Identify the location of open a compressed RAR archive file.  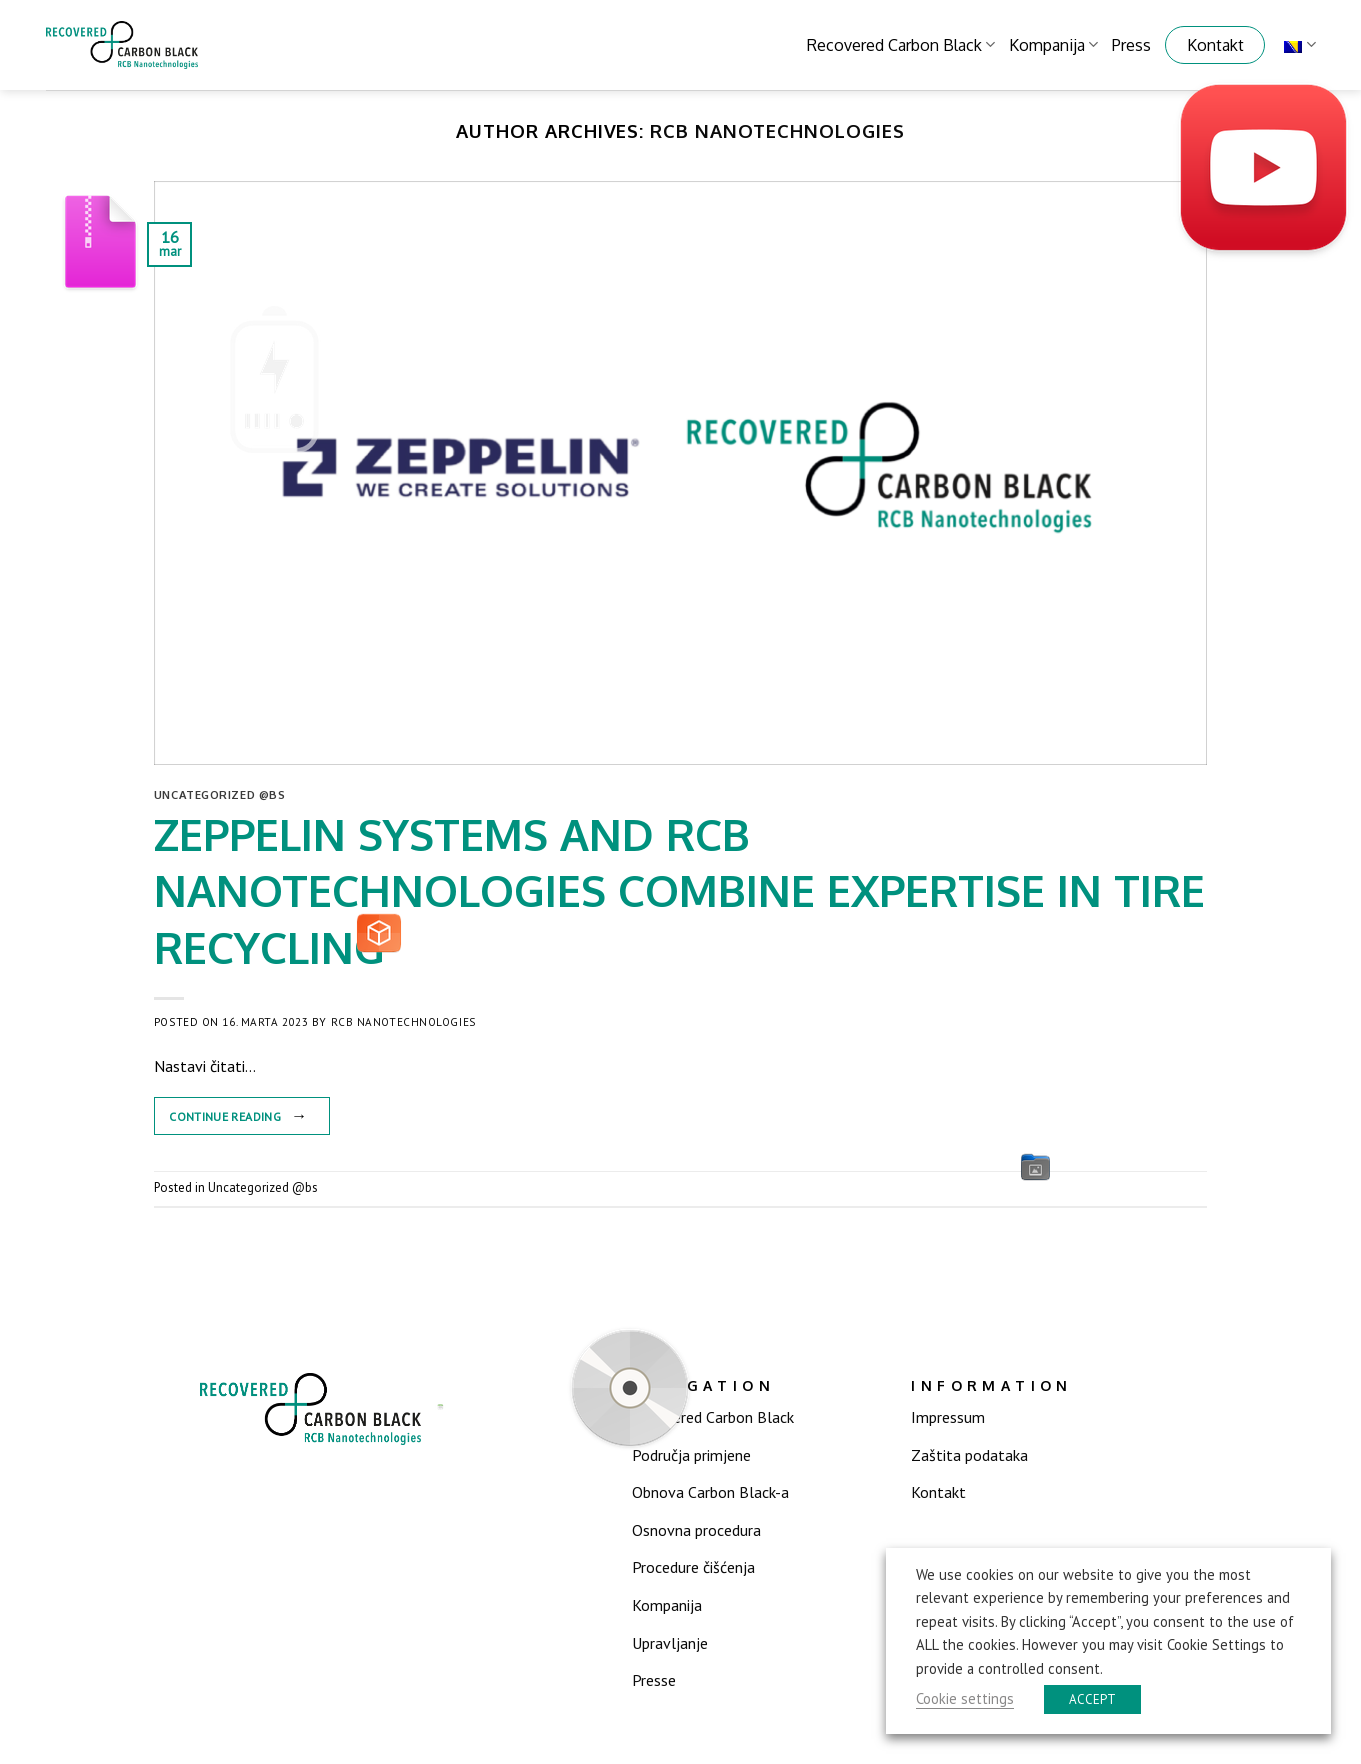
(100, 243).